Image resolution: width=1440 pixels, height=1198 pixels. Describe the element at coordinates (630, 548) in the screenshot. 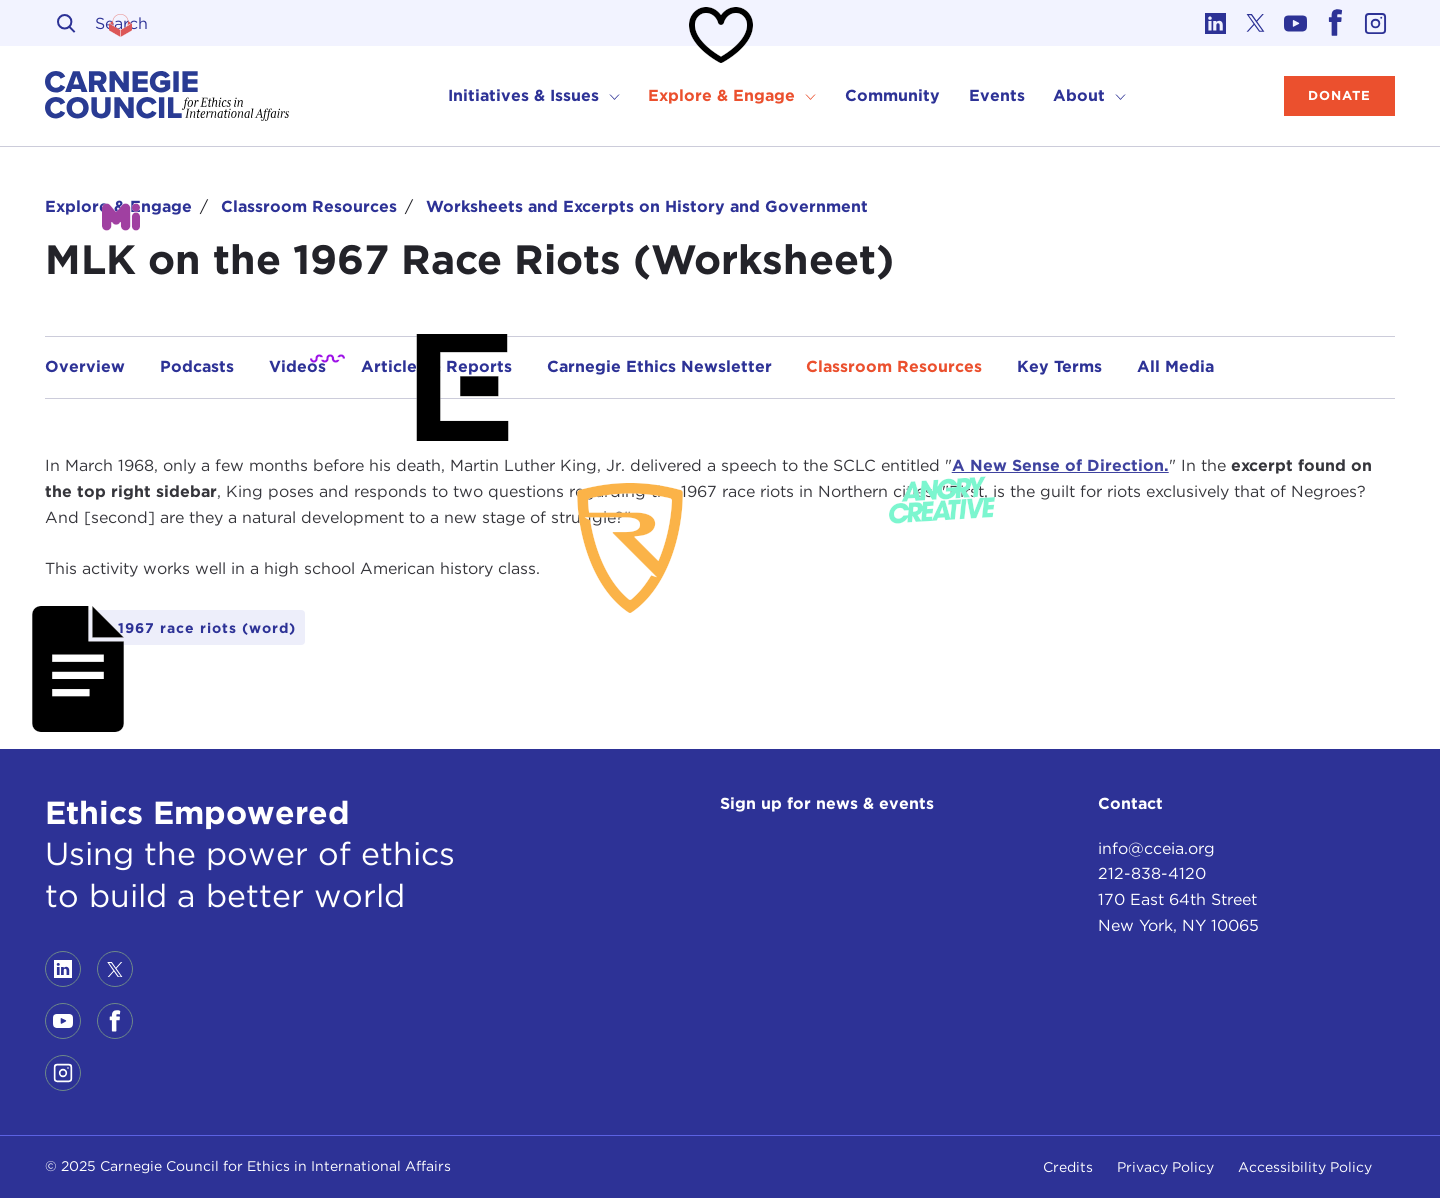

I see `Rimac Automobili company logo` at that location.